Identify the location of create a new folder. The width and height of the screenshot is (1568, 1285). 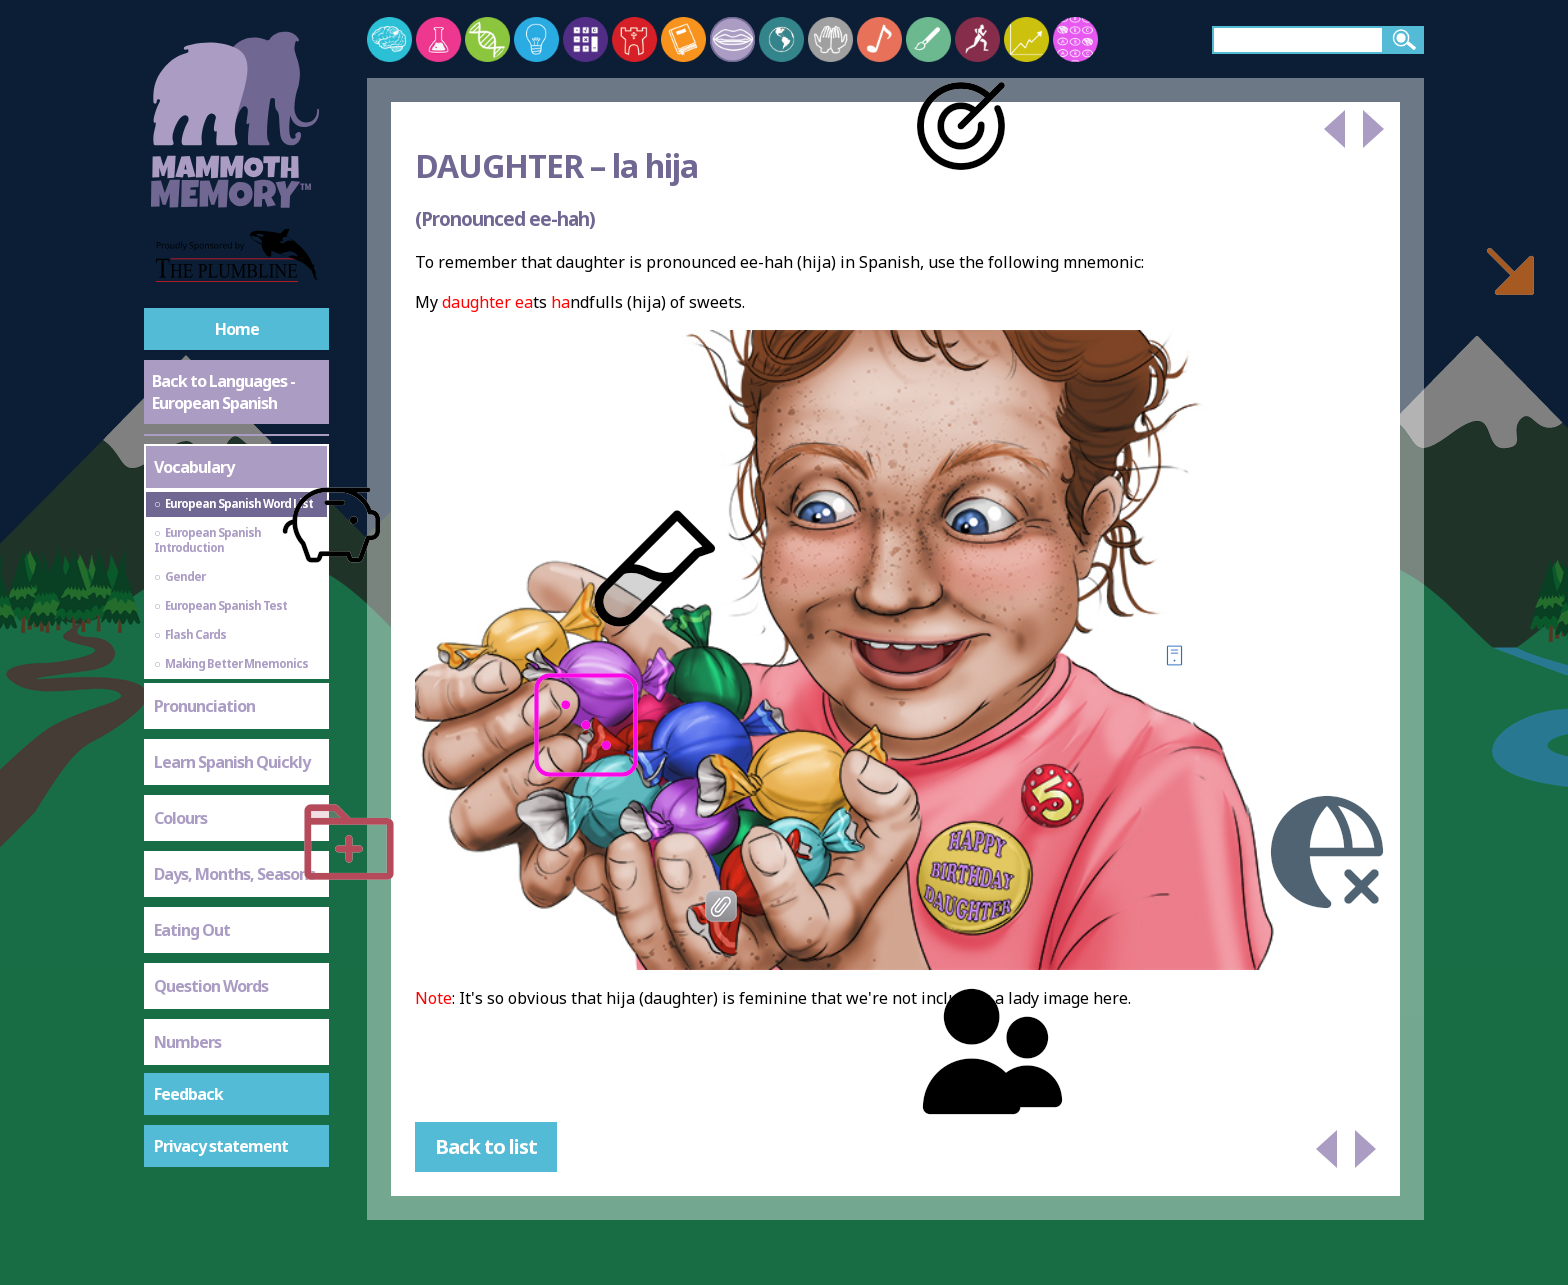
(349, 842).